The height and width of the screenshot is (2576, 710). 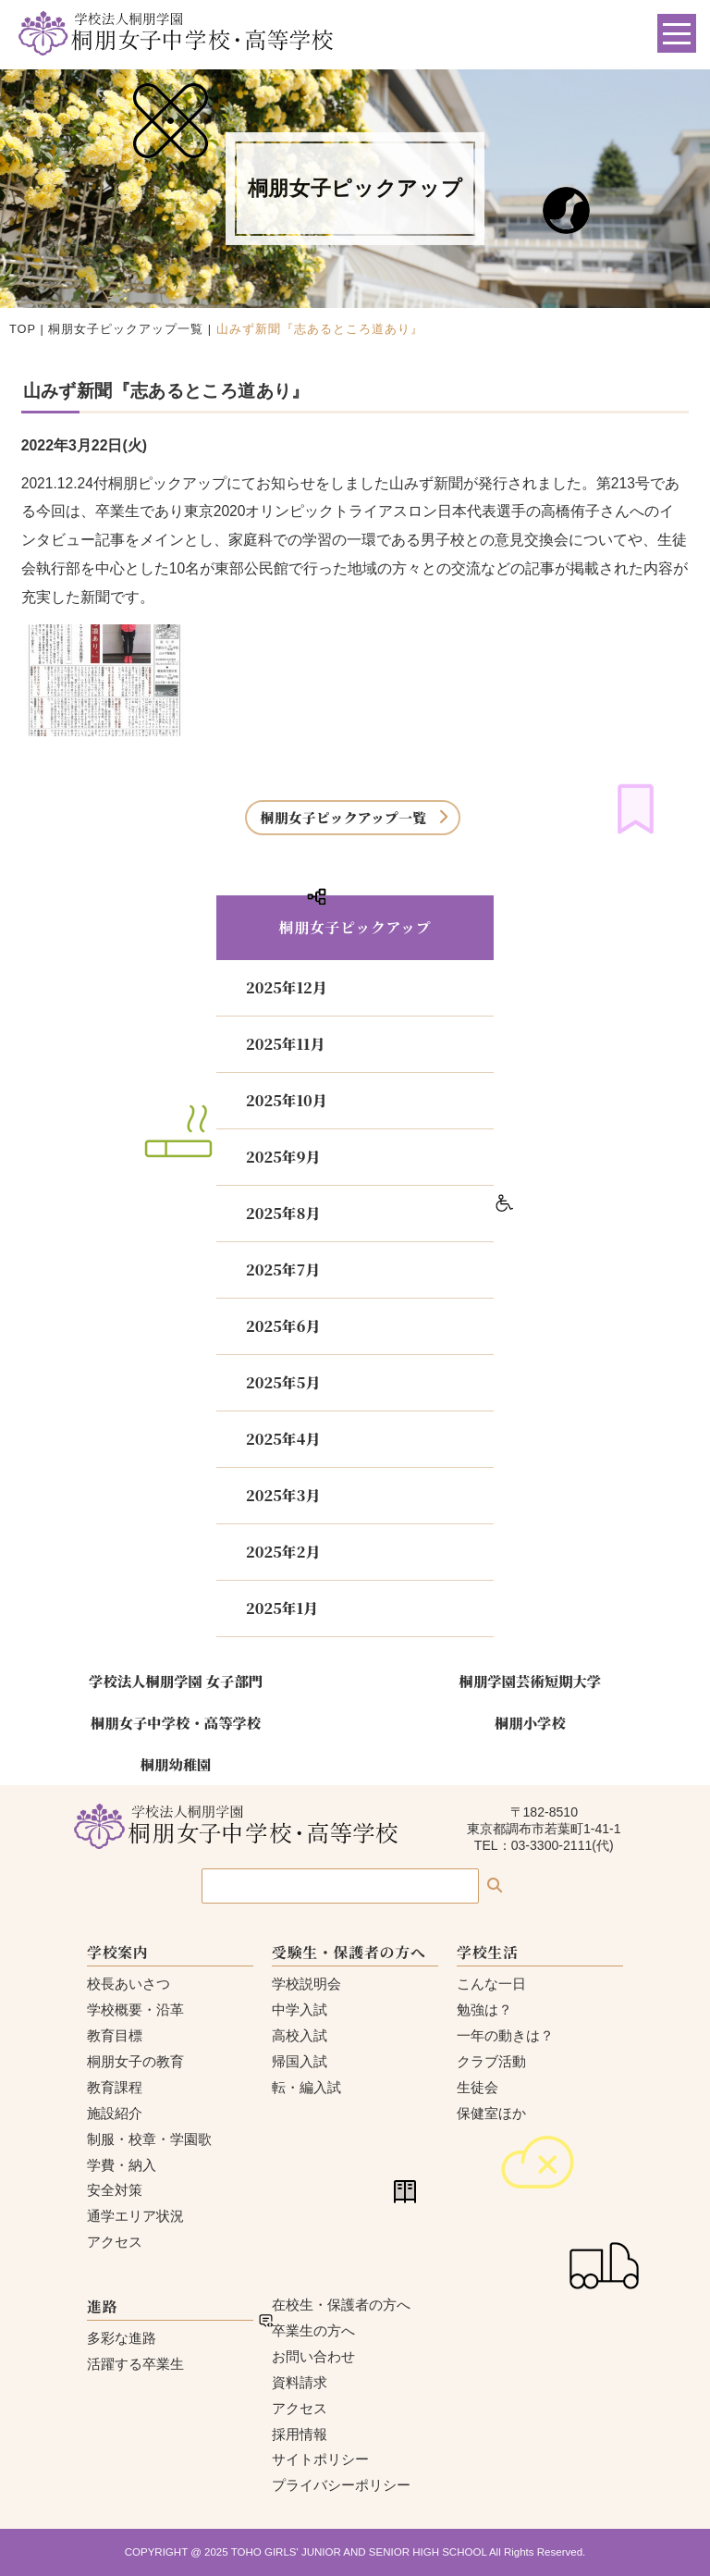 What do you see at coordinates (635, 807) in the screenshot?
I see `save this item to your bookmarks` at bounding box center [635, 807].